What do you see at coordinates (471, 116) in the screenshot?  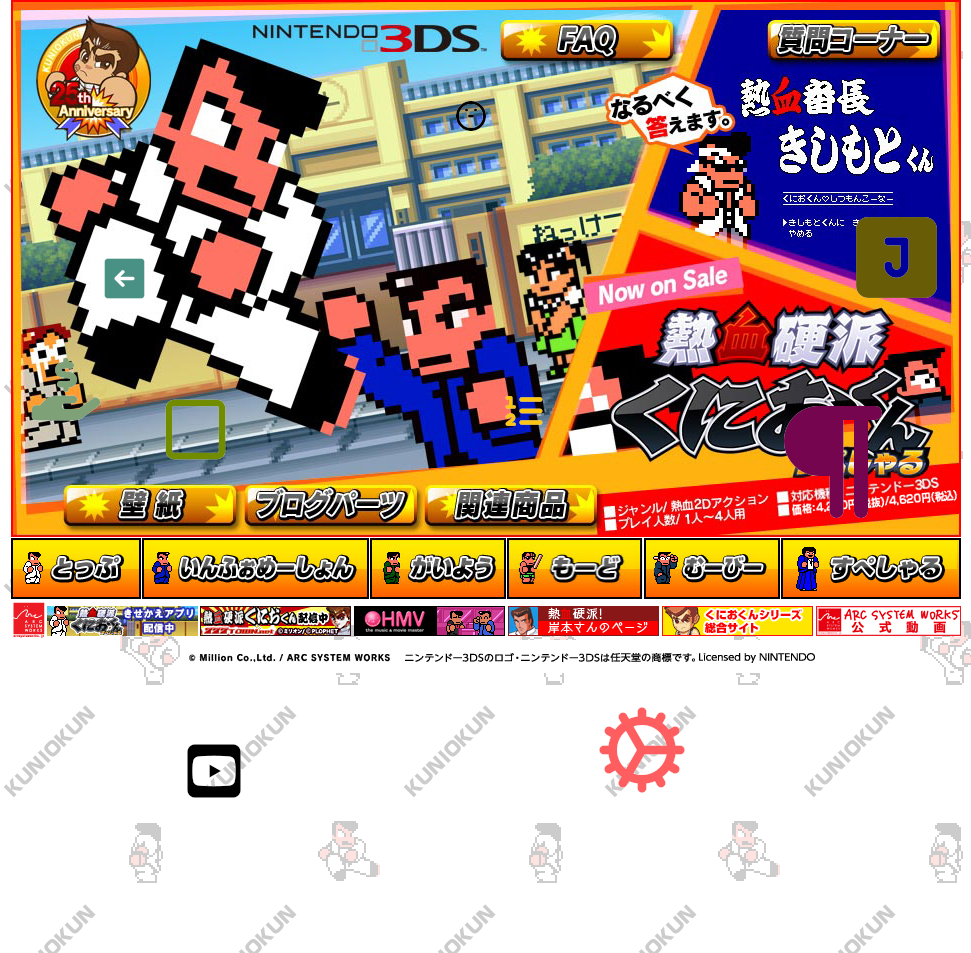 I see `indicates looking up or searching for information` at bounding box center [471, 116].